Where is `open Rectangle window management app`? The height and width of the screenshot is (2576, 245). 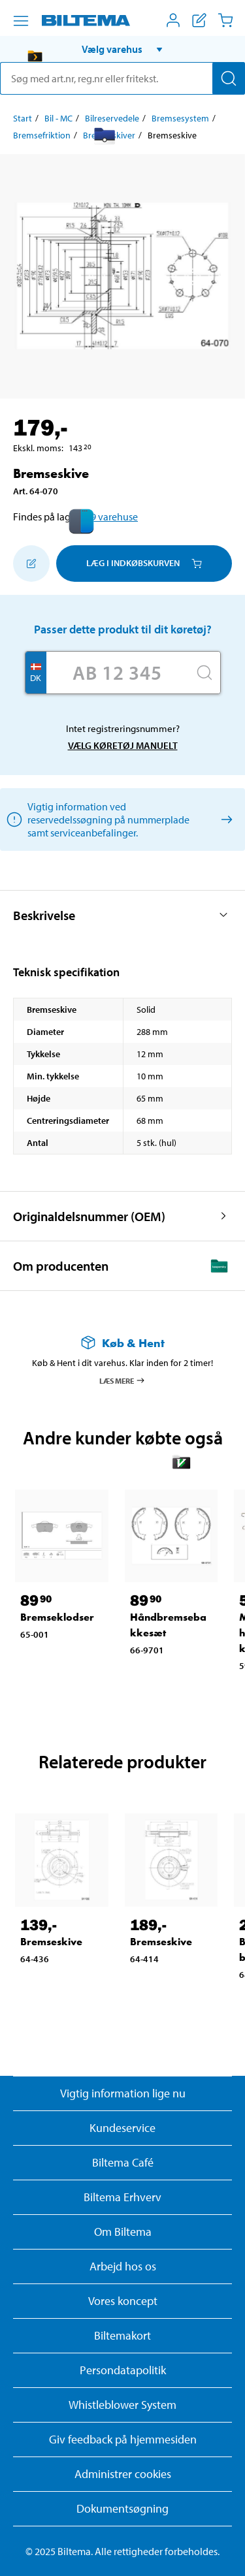
open Rectangle window management app is located at coordinates (81, 521).